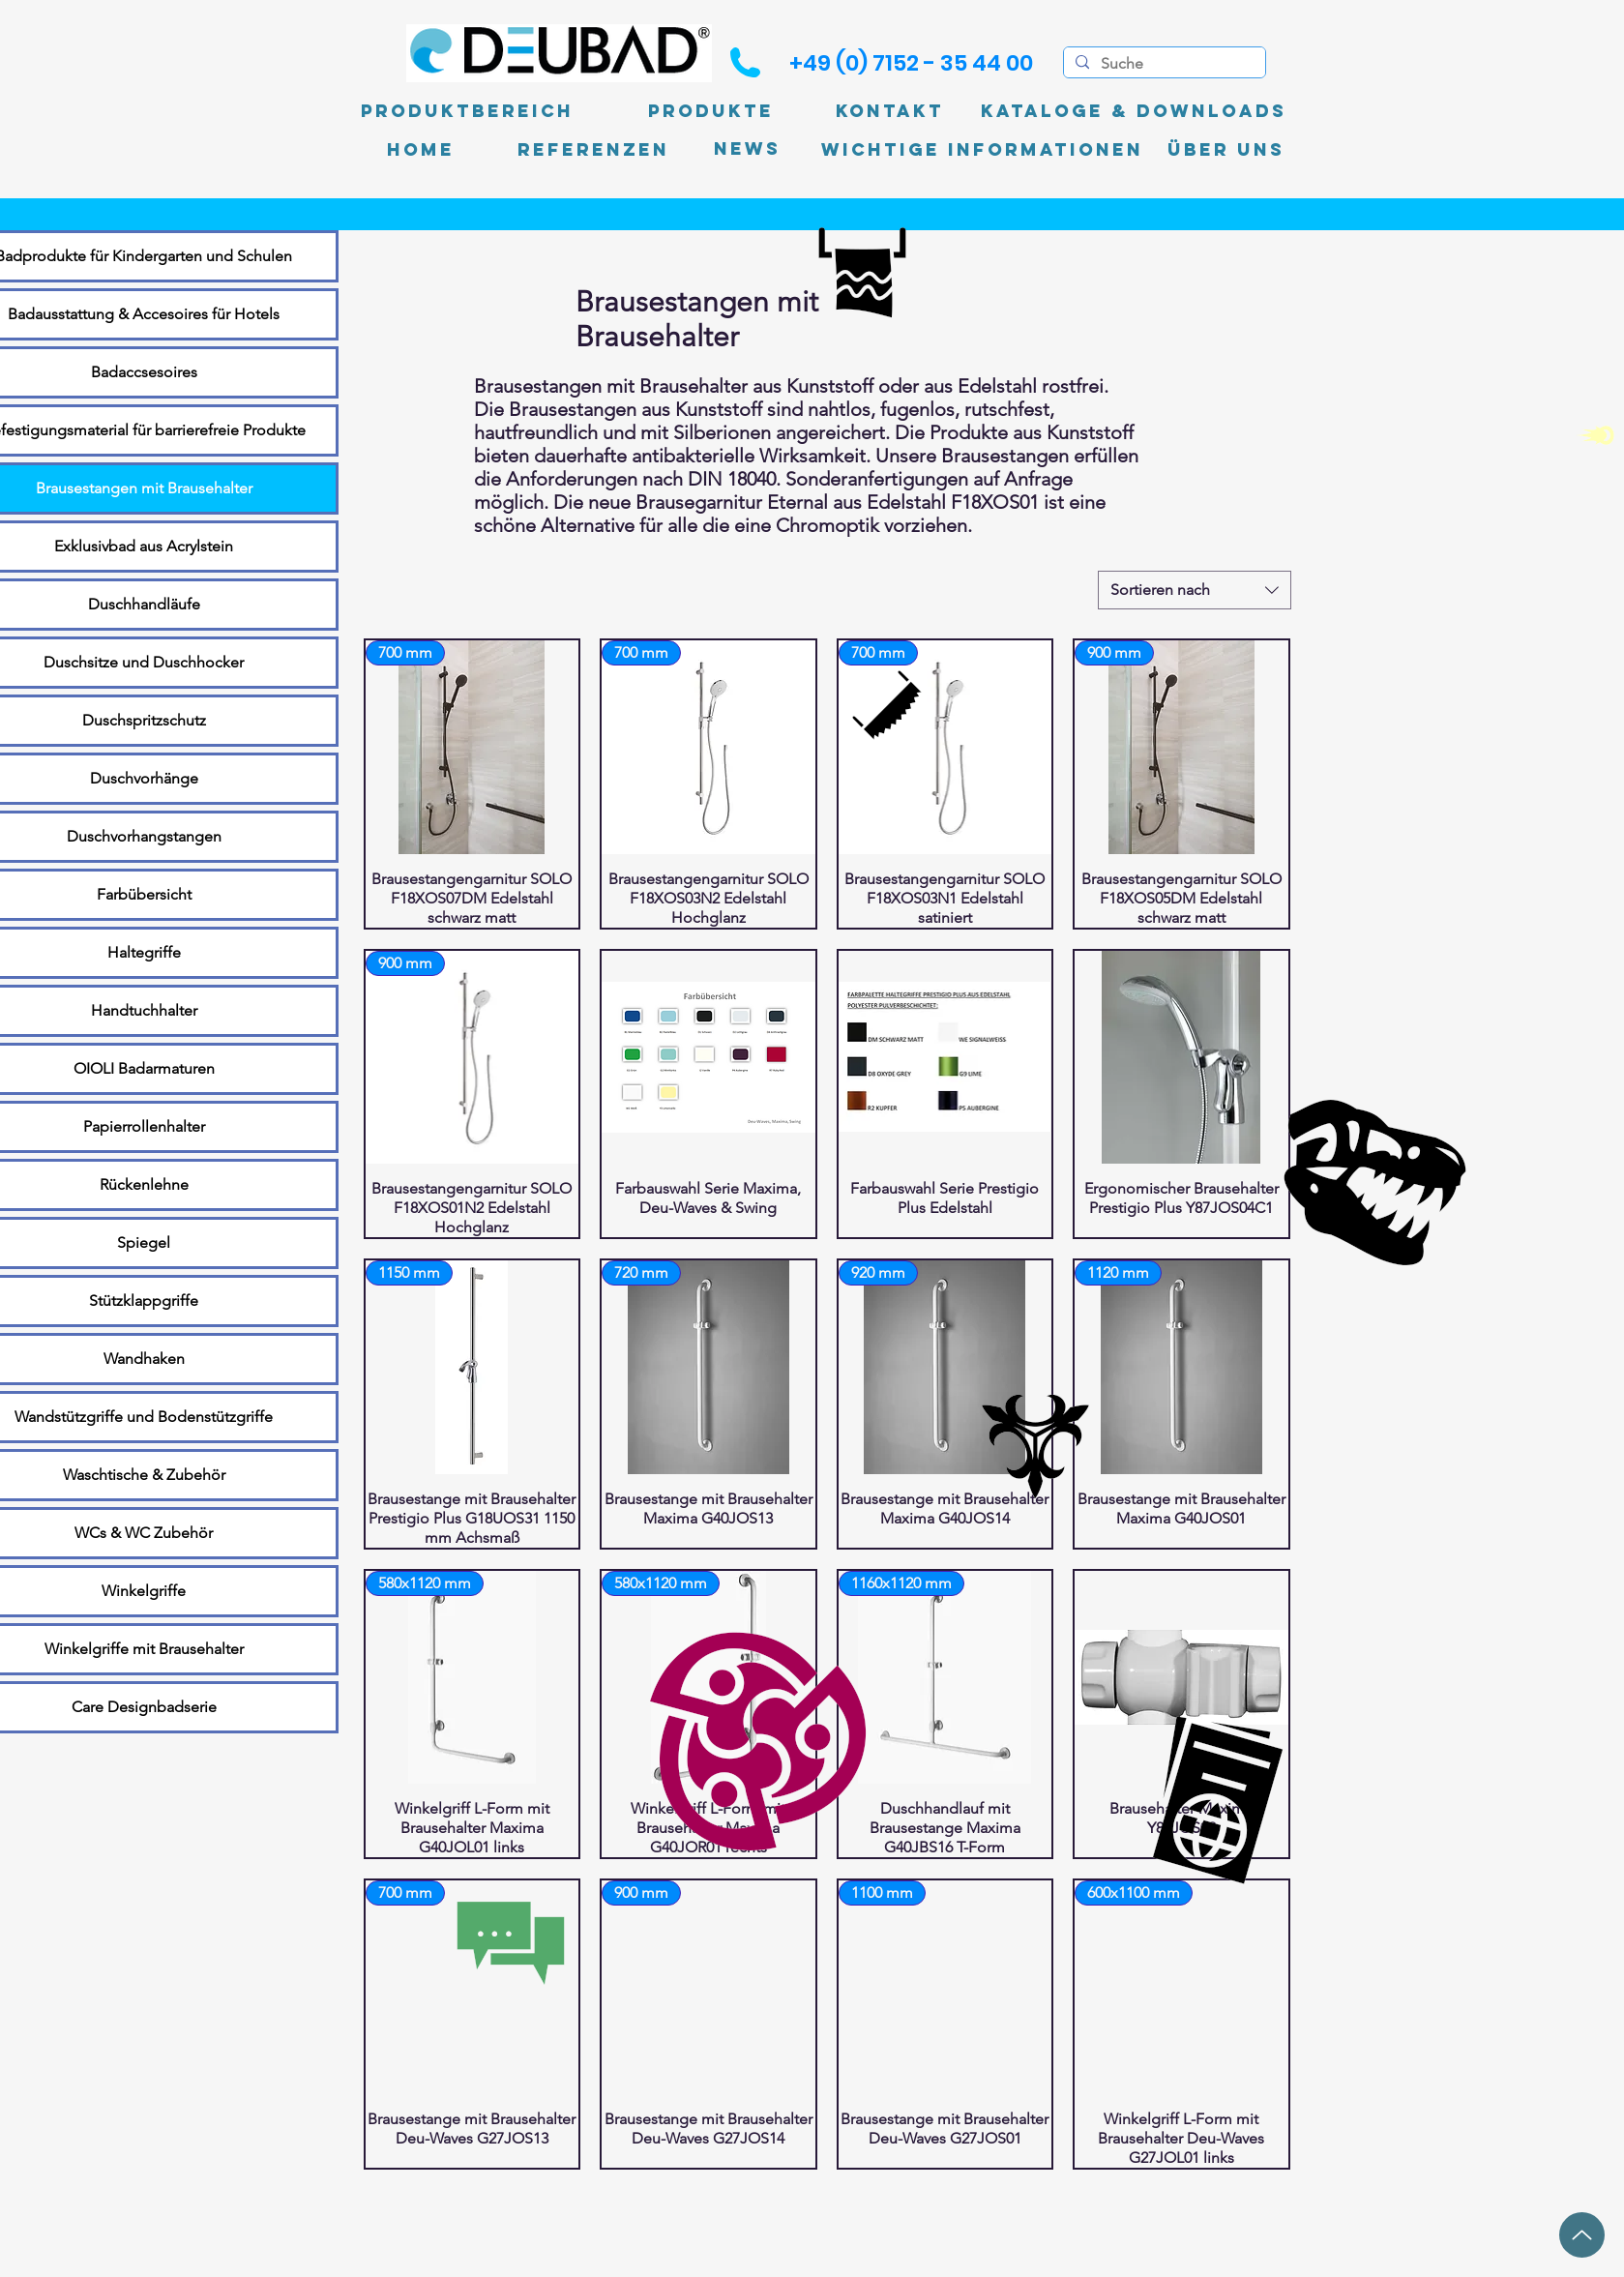  Describe the element at coordinates (757, 1740) in the screenshot. I see `indicates maximum security or multi-factor authentication enabled` at that location.